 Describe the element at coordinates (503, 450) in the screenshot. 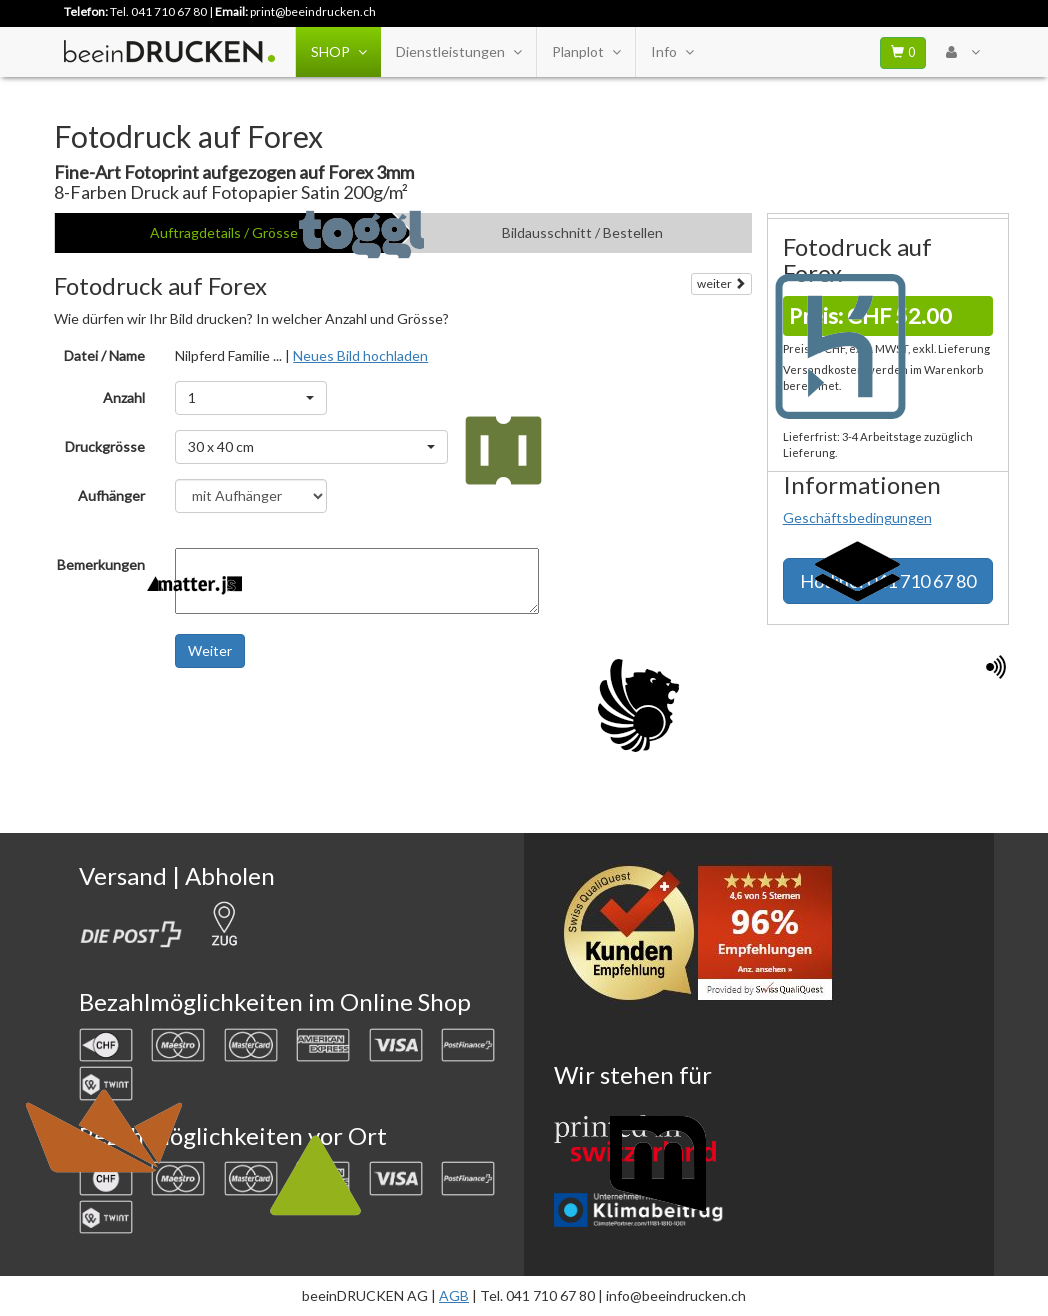

I see `redeem a coupon or discount code` at that location.